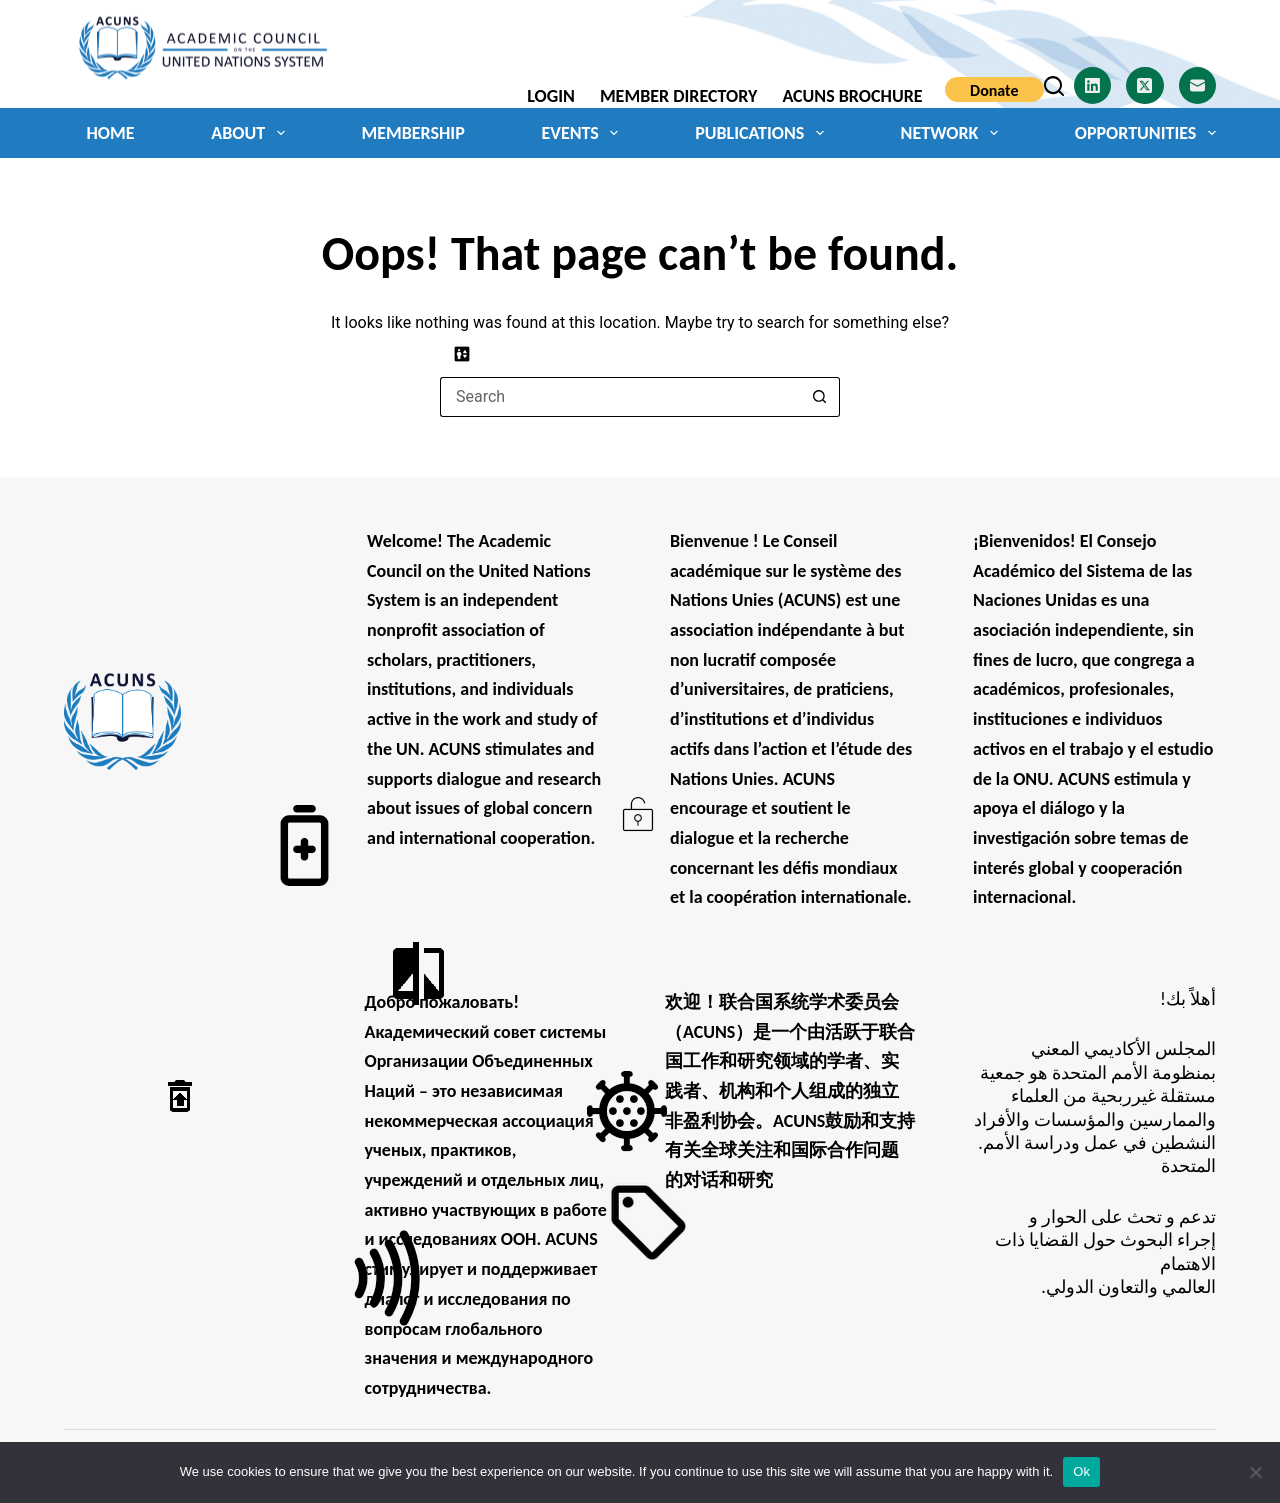 The height and width of the screenshot is (1503, 1280). Describe the element at coordinates (304, 845) in the screenshot. I see `add or extend battery life` at that location.